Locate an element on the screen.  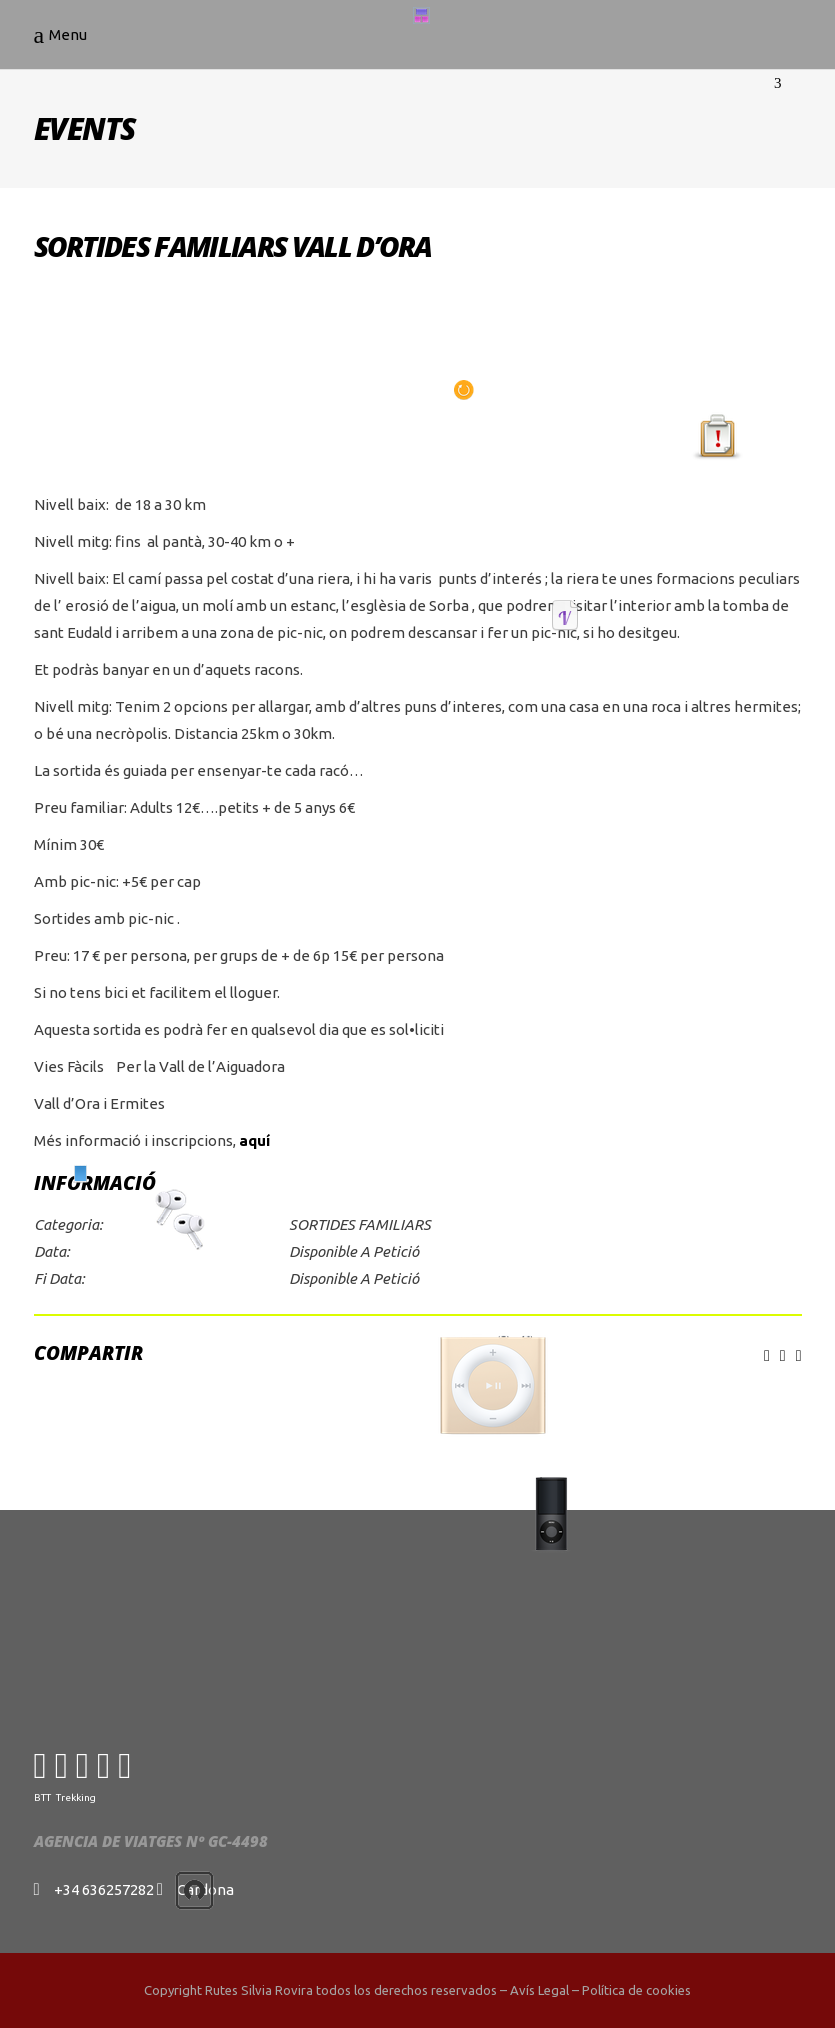
access iPod device settings is located at coordinates (551, 1515).